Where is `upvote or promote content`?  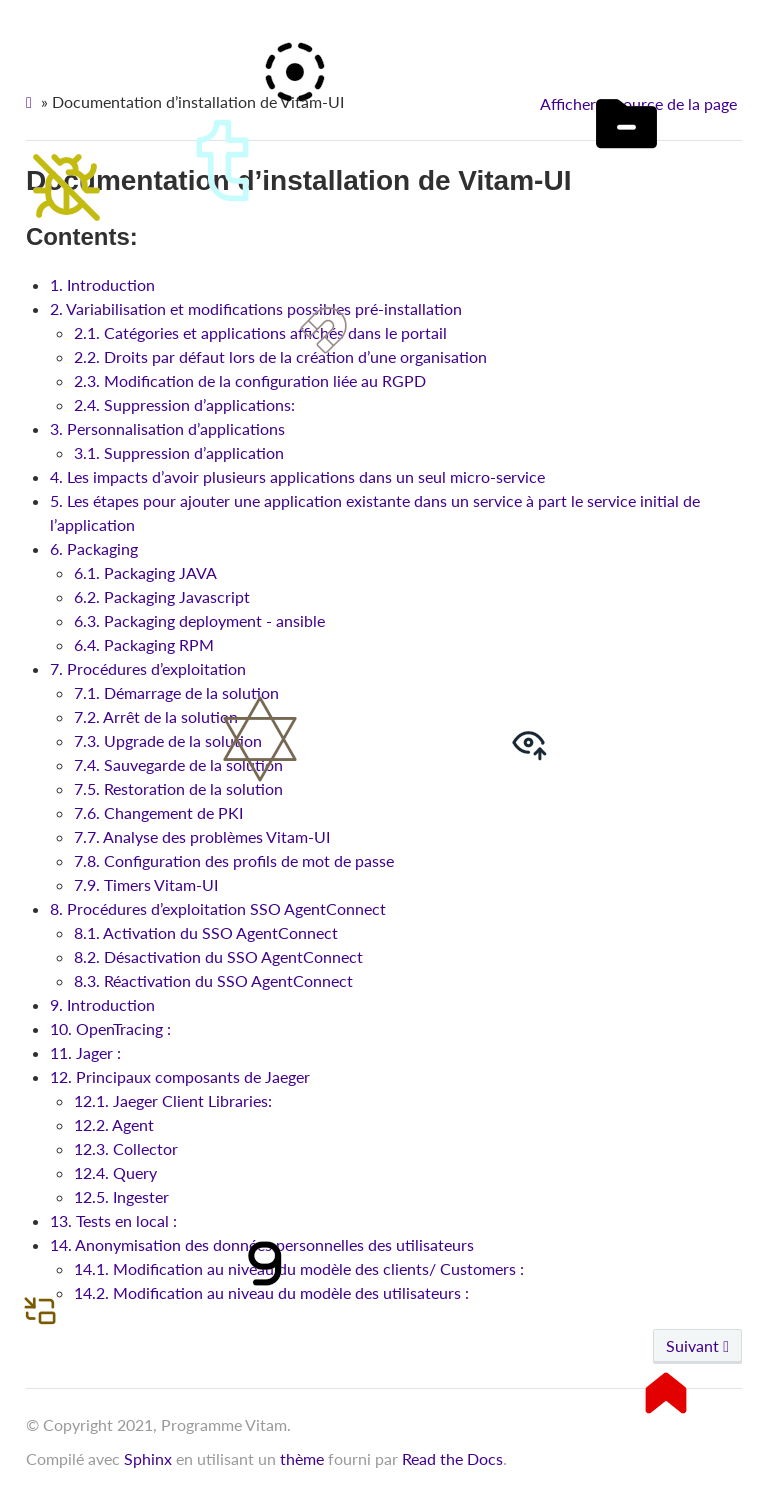 upvote or promote content is located at coordinates (666, 1393).